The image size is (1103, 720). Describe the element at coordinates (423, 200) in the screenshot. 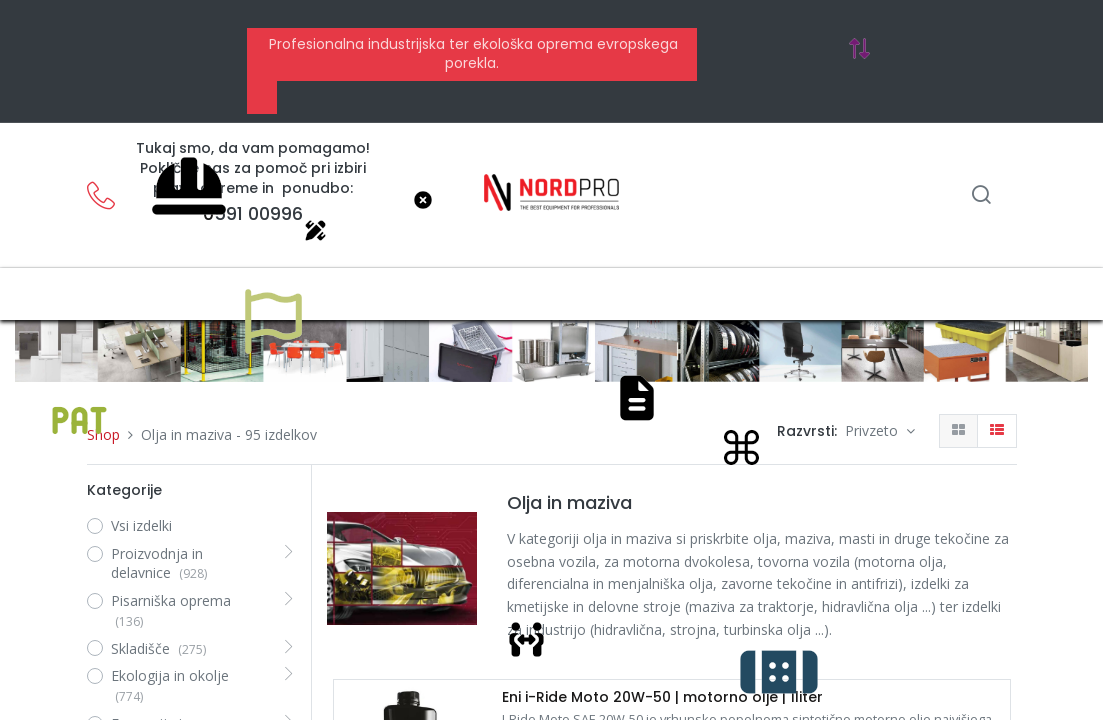

I see `close or dismiss a dialog` at that location.